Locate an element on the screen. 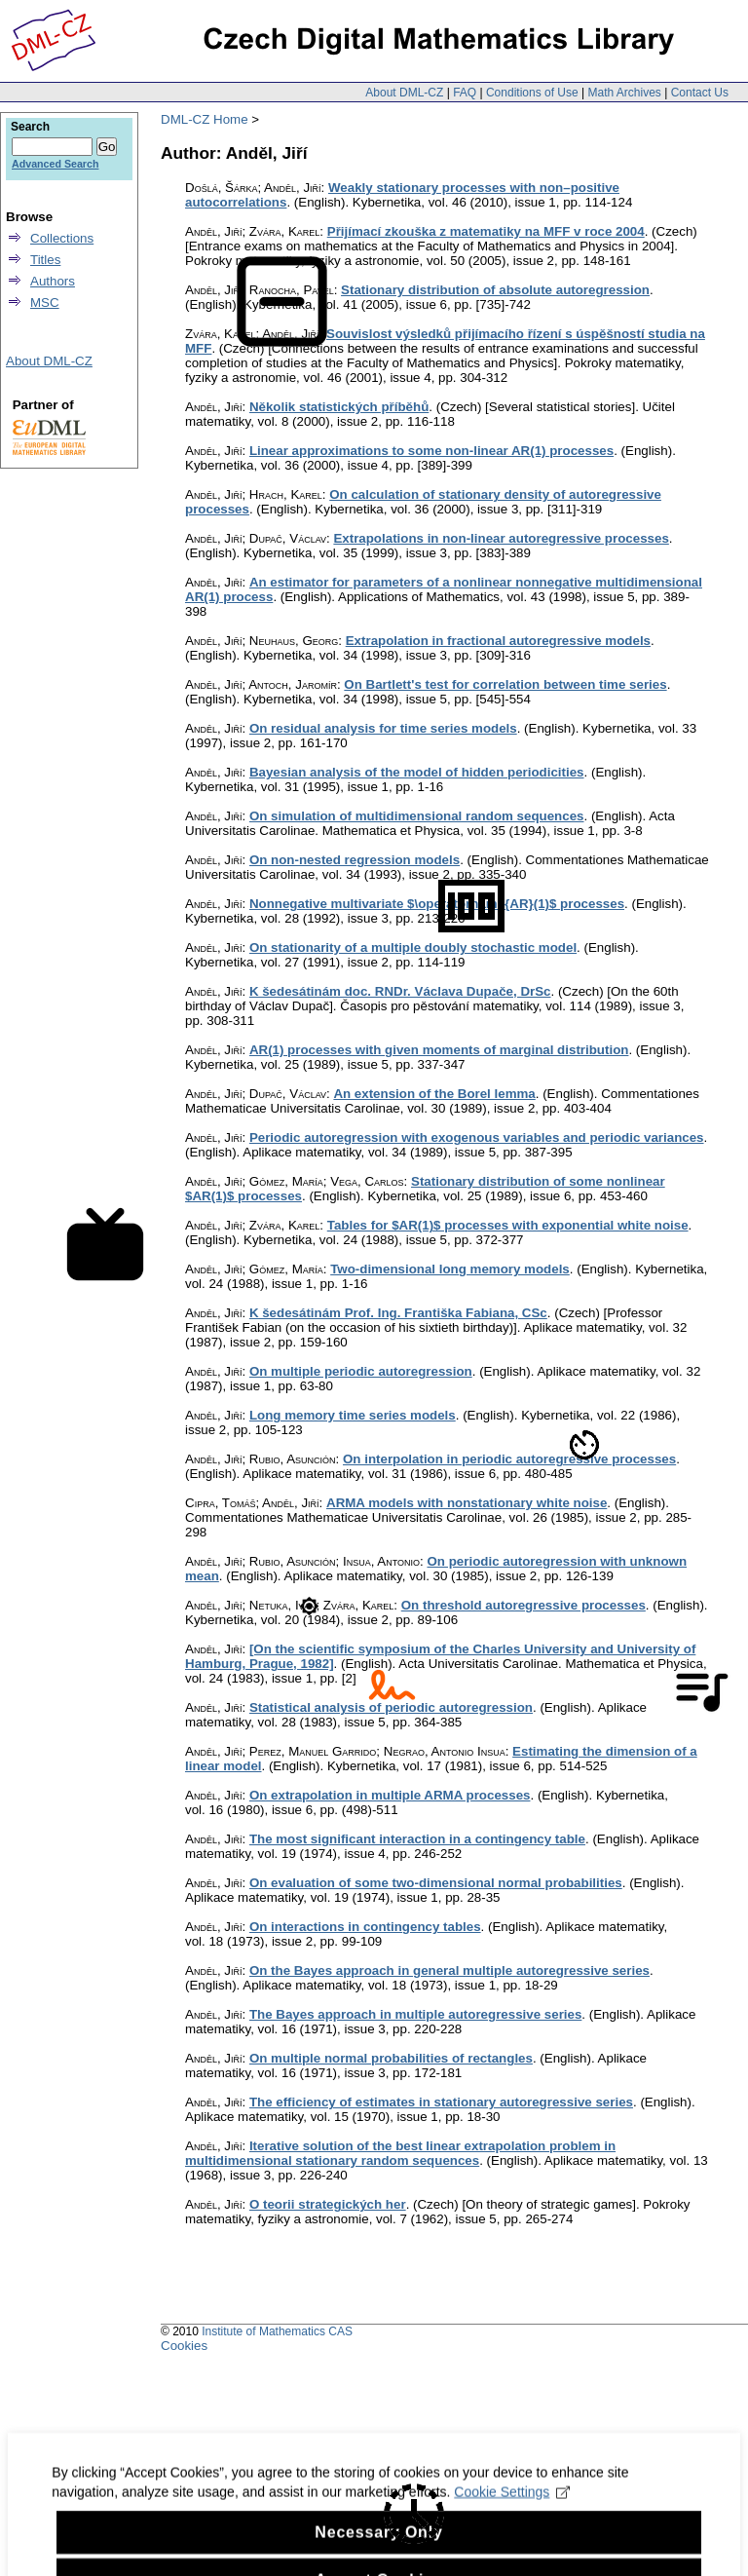  set or view a countdown timer is located at coordinates (584, 1445).